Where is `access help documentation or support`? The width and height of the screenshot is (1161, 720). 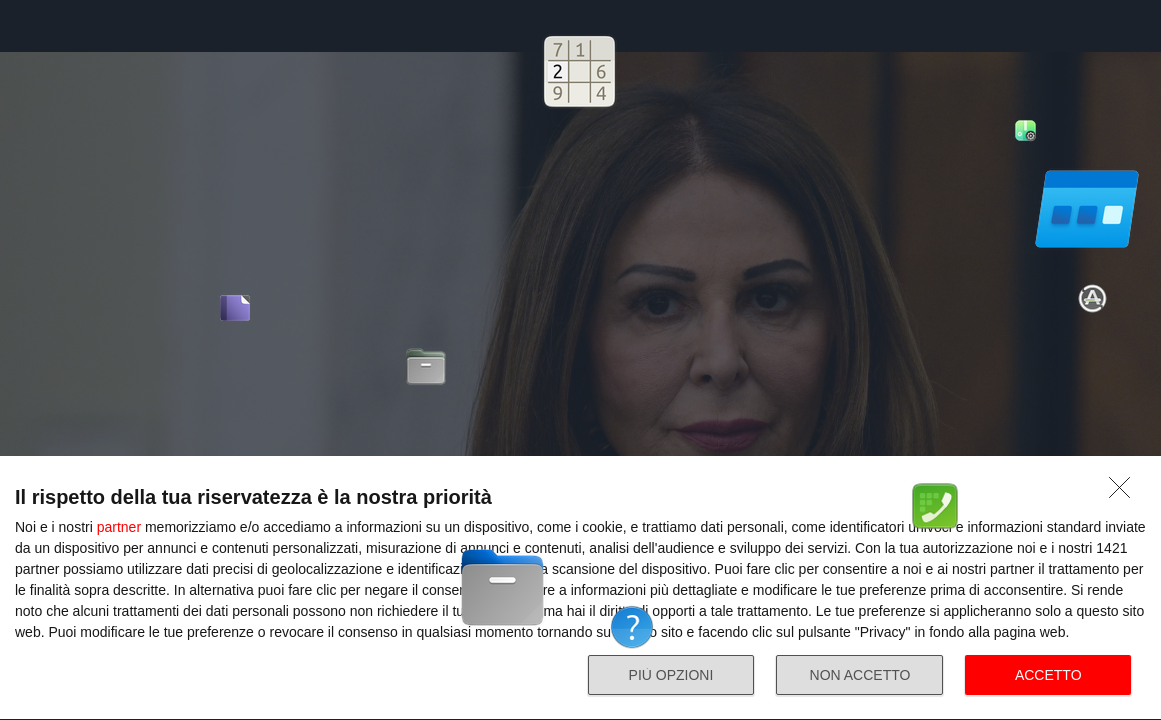 access help documentation or support is located at coordinates (632, 627).